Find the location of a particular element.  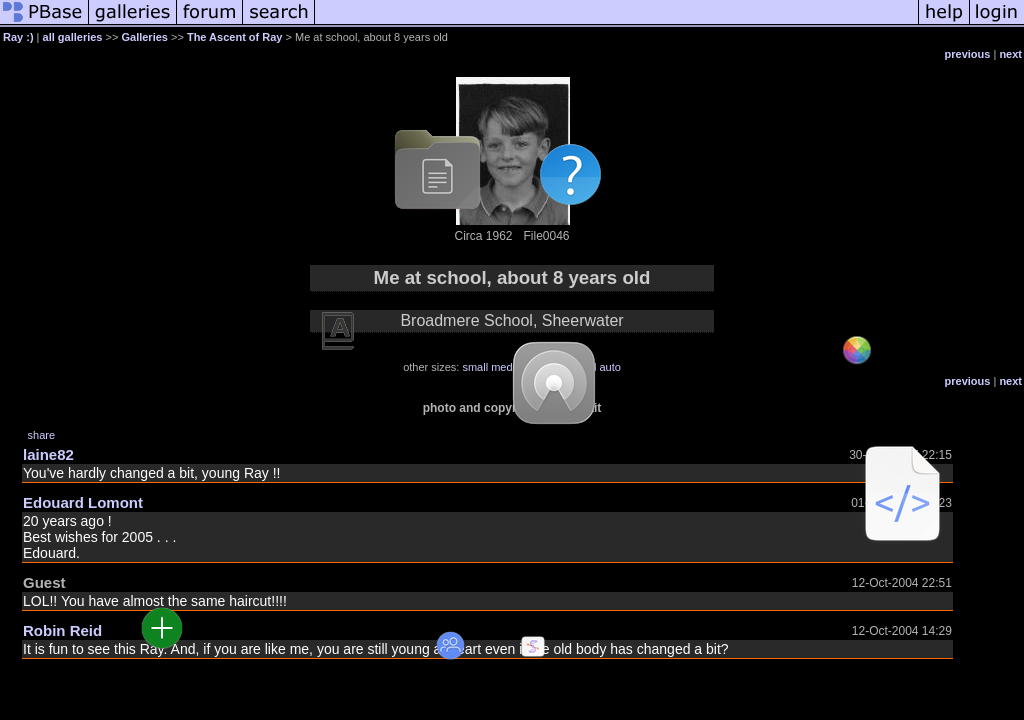

manage user accounts and groups is located at coordinates (450, 645).